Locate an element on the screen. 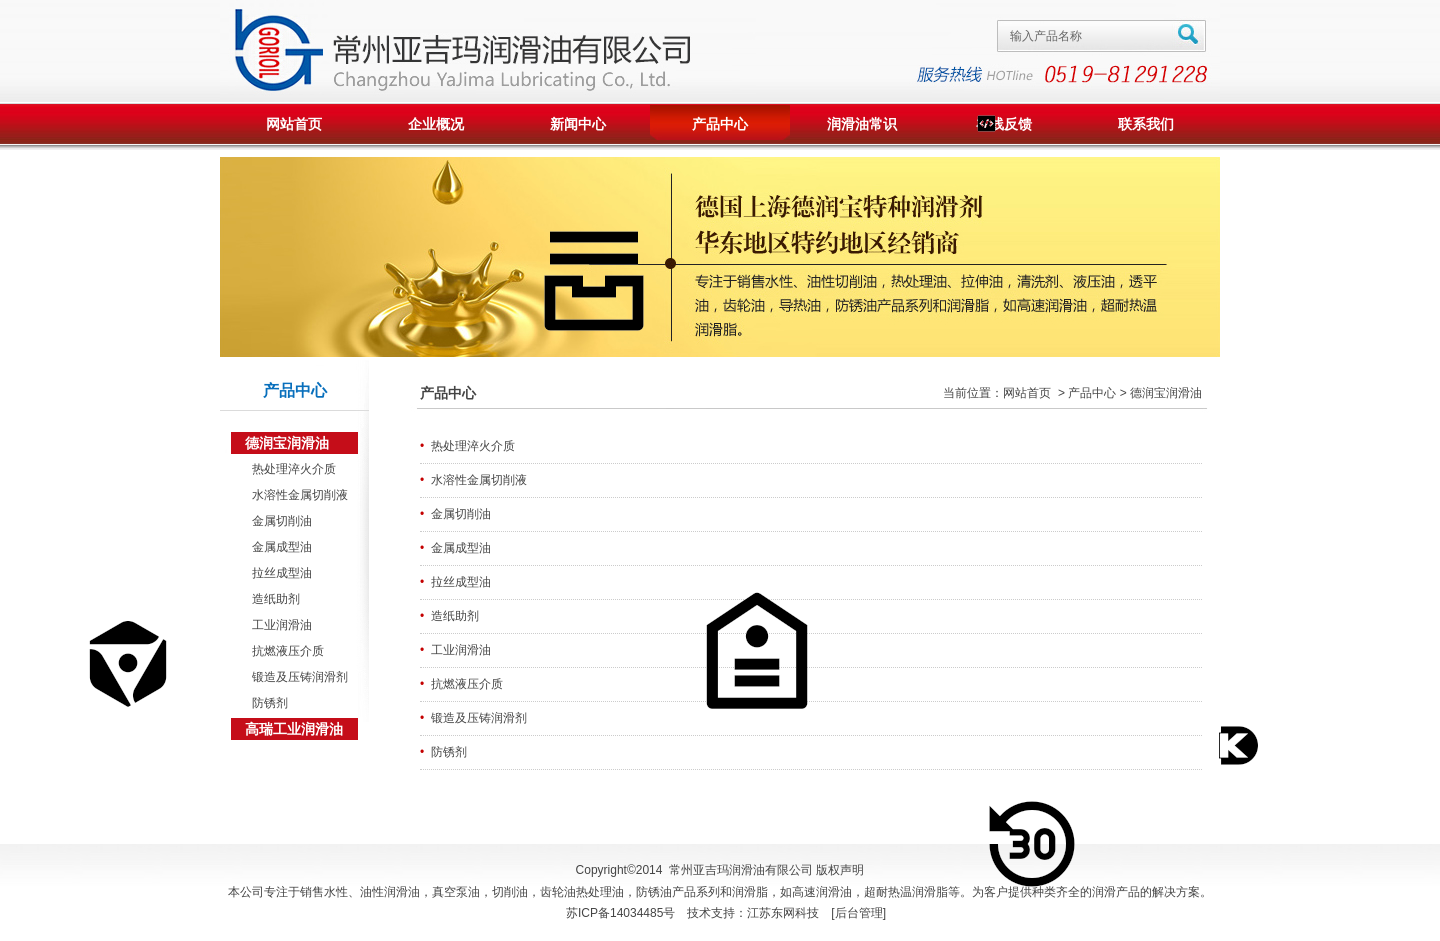  open code editor or development tools is located at coordinates (986, 123).